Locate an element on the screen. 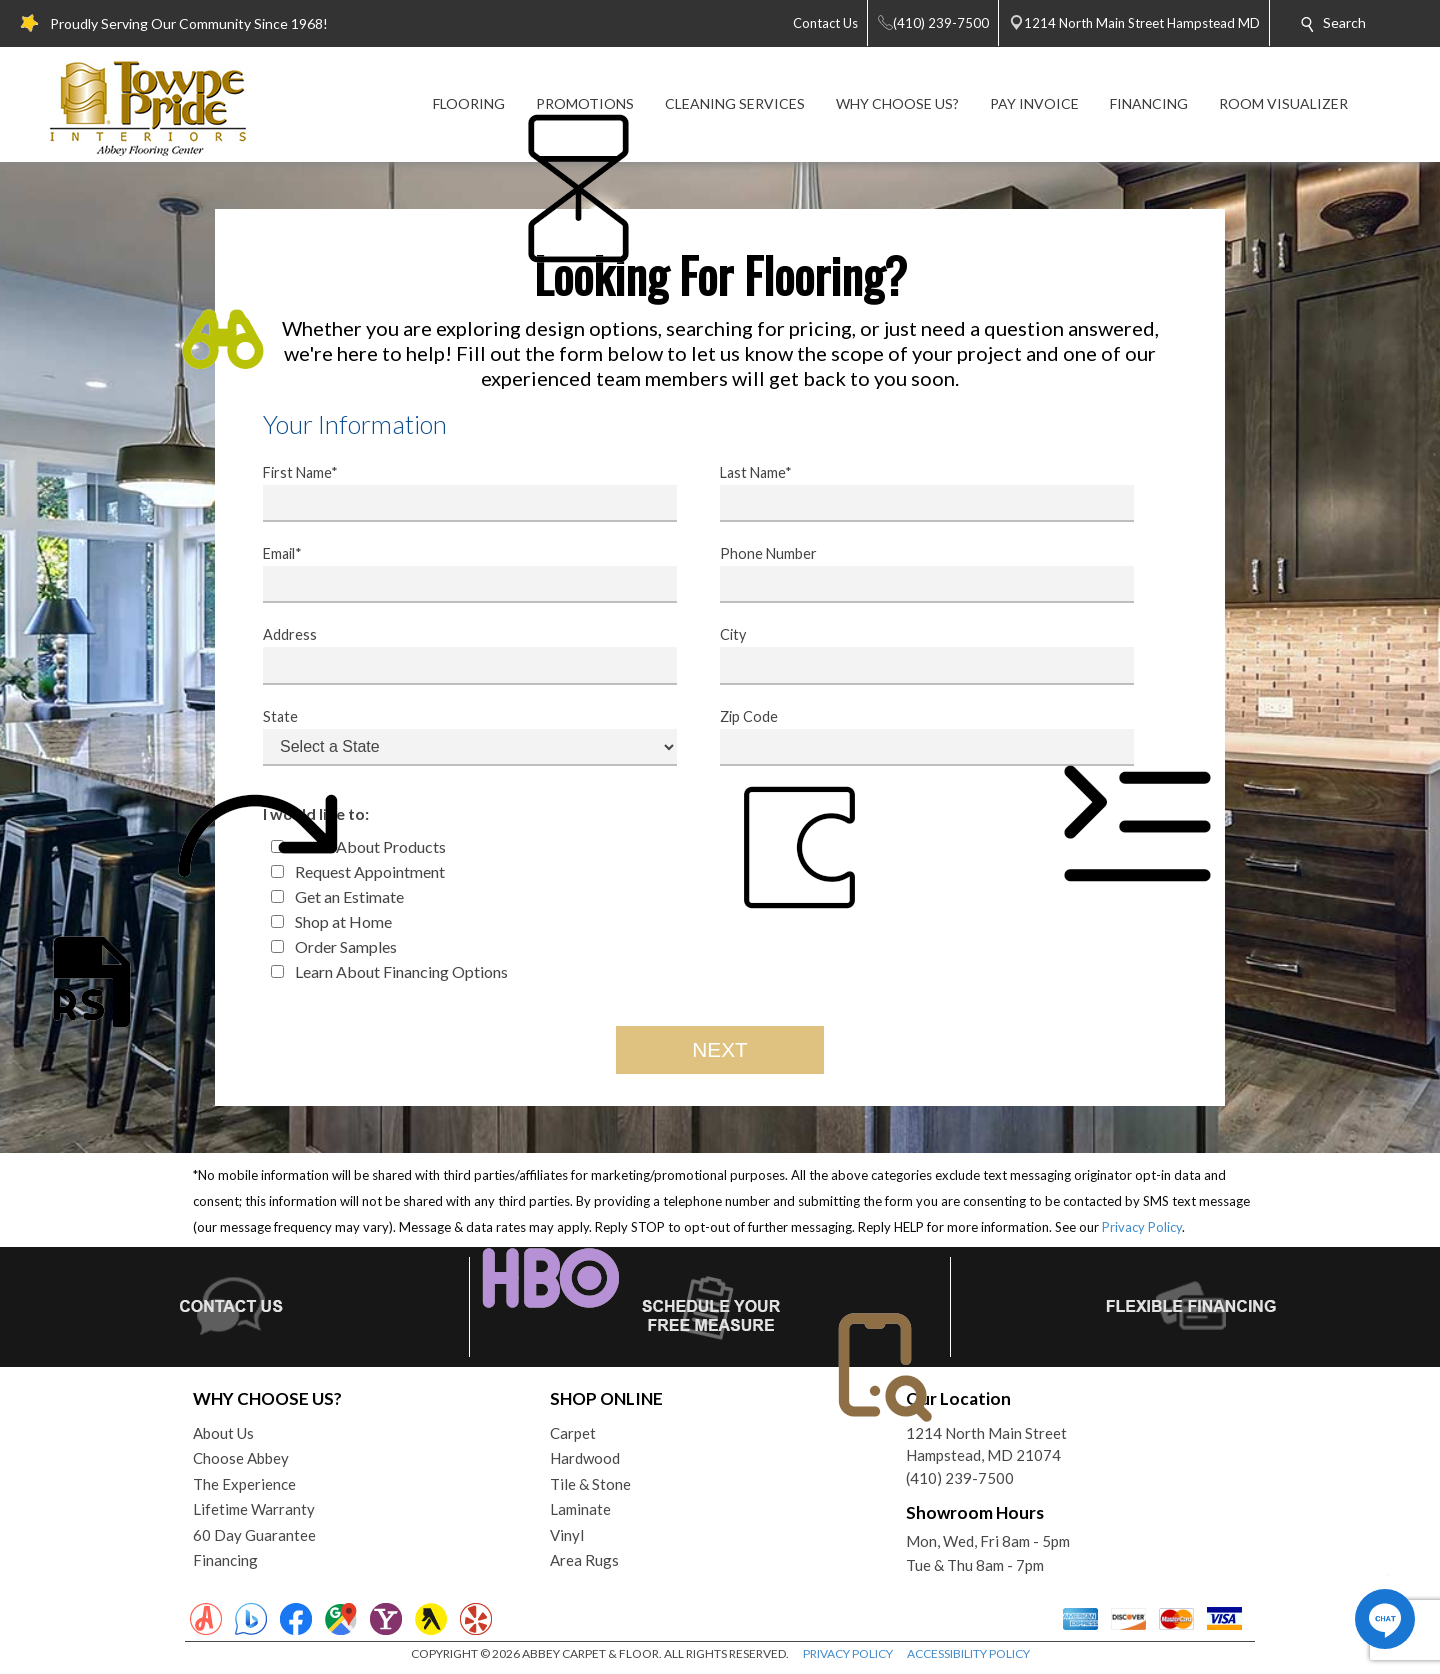 This screenshot has height=1674, width=1440. redo last action is located at coordinates (255, 830).